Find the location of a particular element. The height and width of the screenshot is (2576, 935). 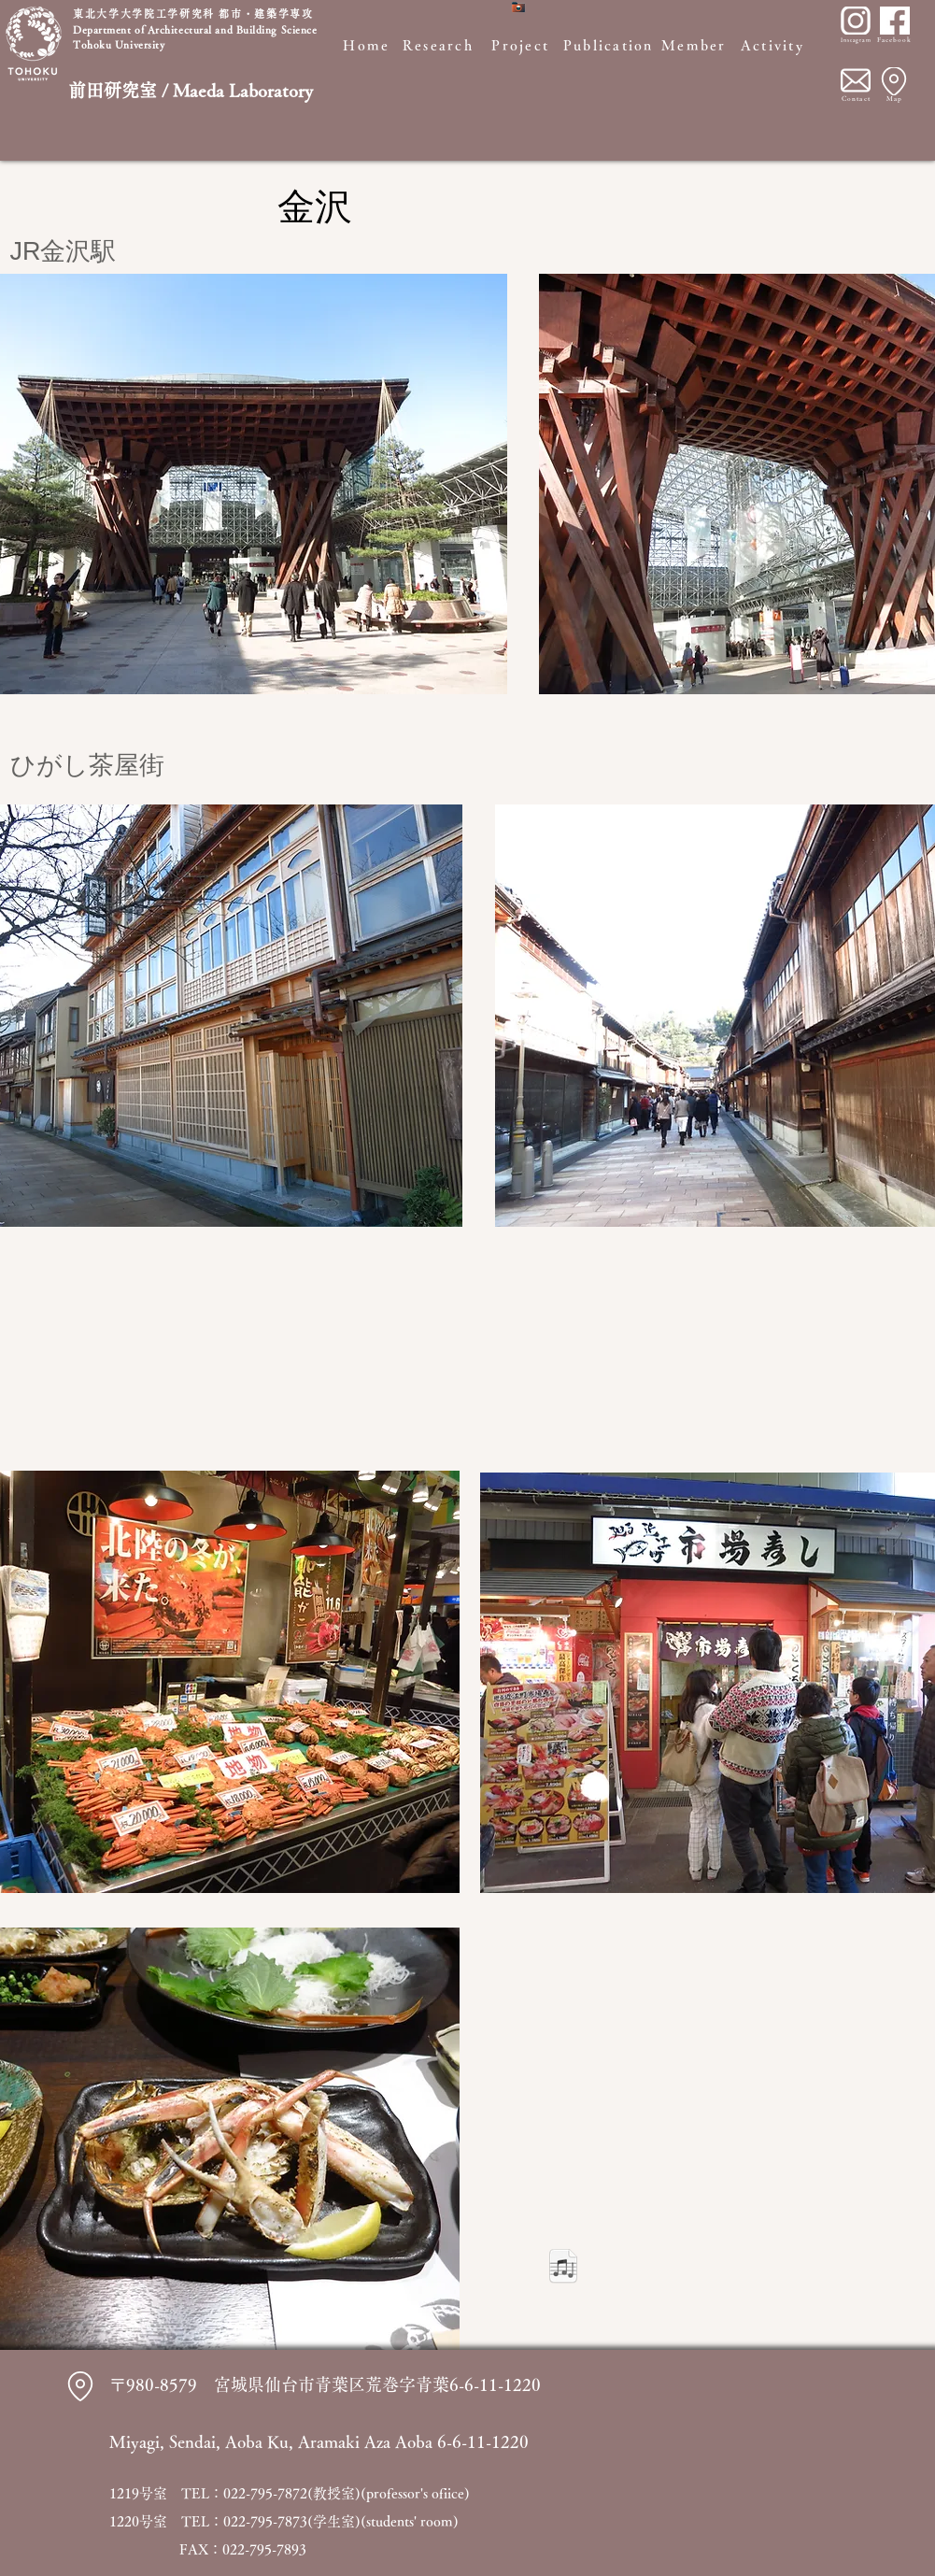

an iMelody audio file is located at coordinates (563, 2266).